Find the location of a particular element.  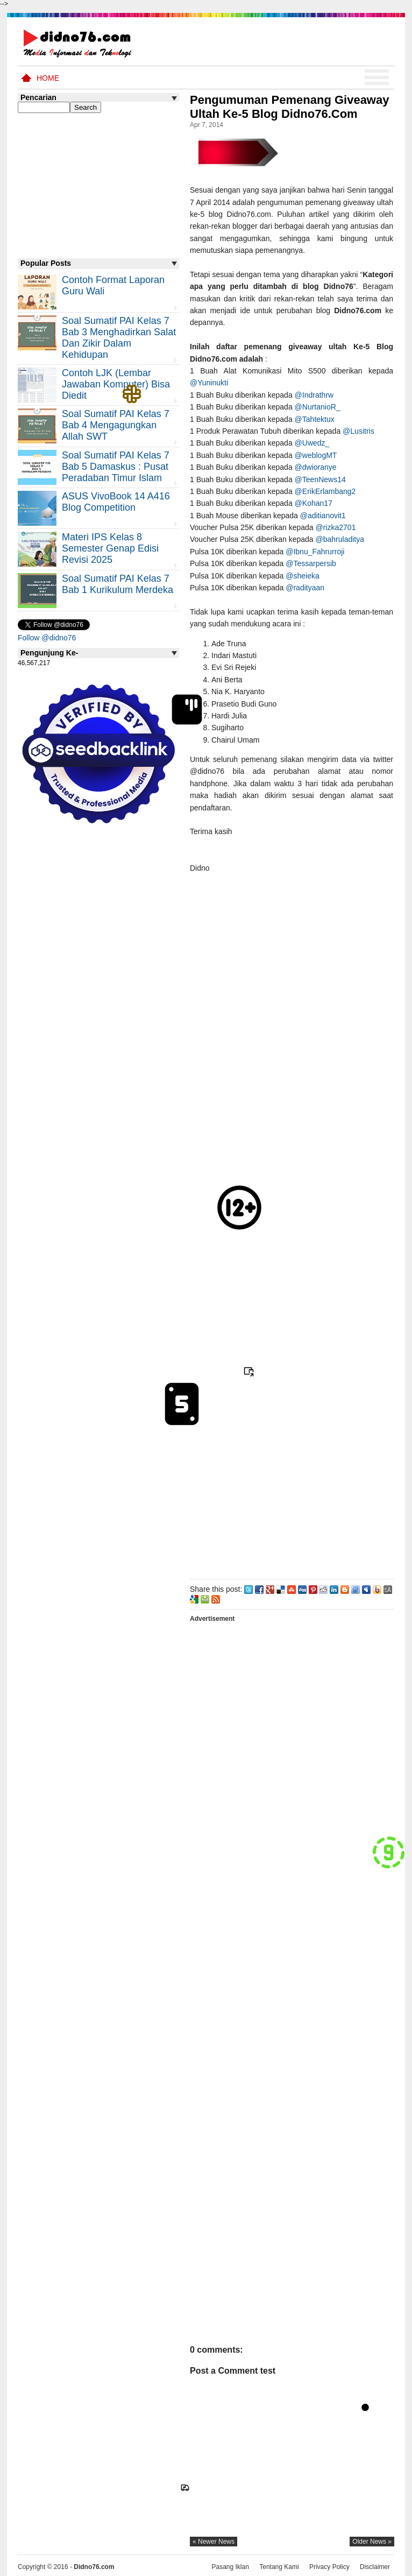

initiate a product return is located at coordinates (185, 2488).